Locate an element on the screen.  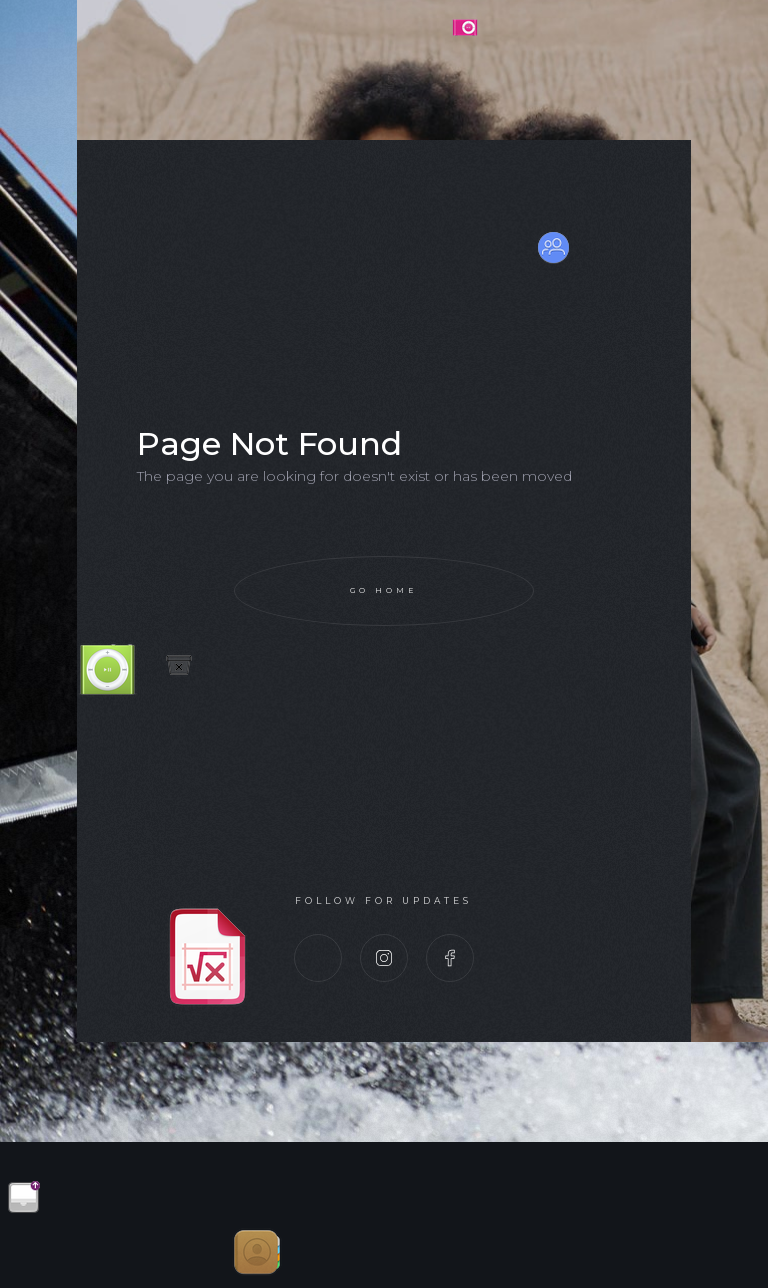
access contacts or address book is located at coordinates (256, 1252).